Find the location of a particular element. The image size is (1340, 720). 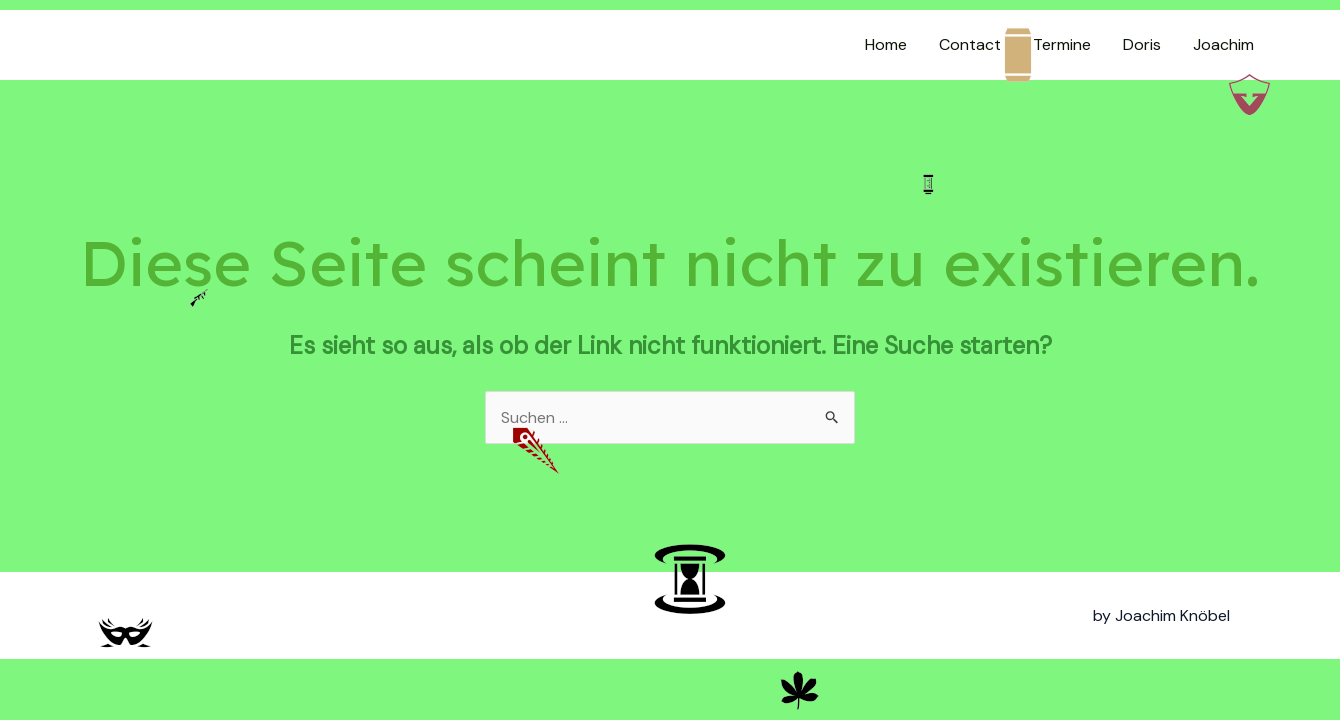

access masquerade or costume party event is located at coordinates (125, 632).